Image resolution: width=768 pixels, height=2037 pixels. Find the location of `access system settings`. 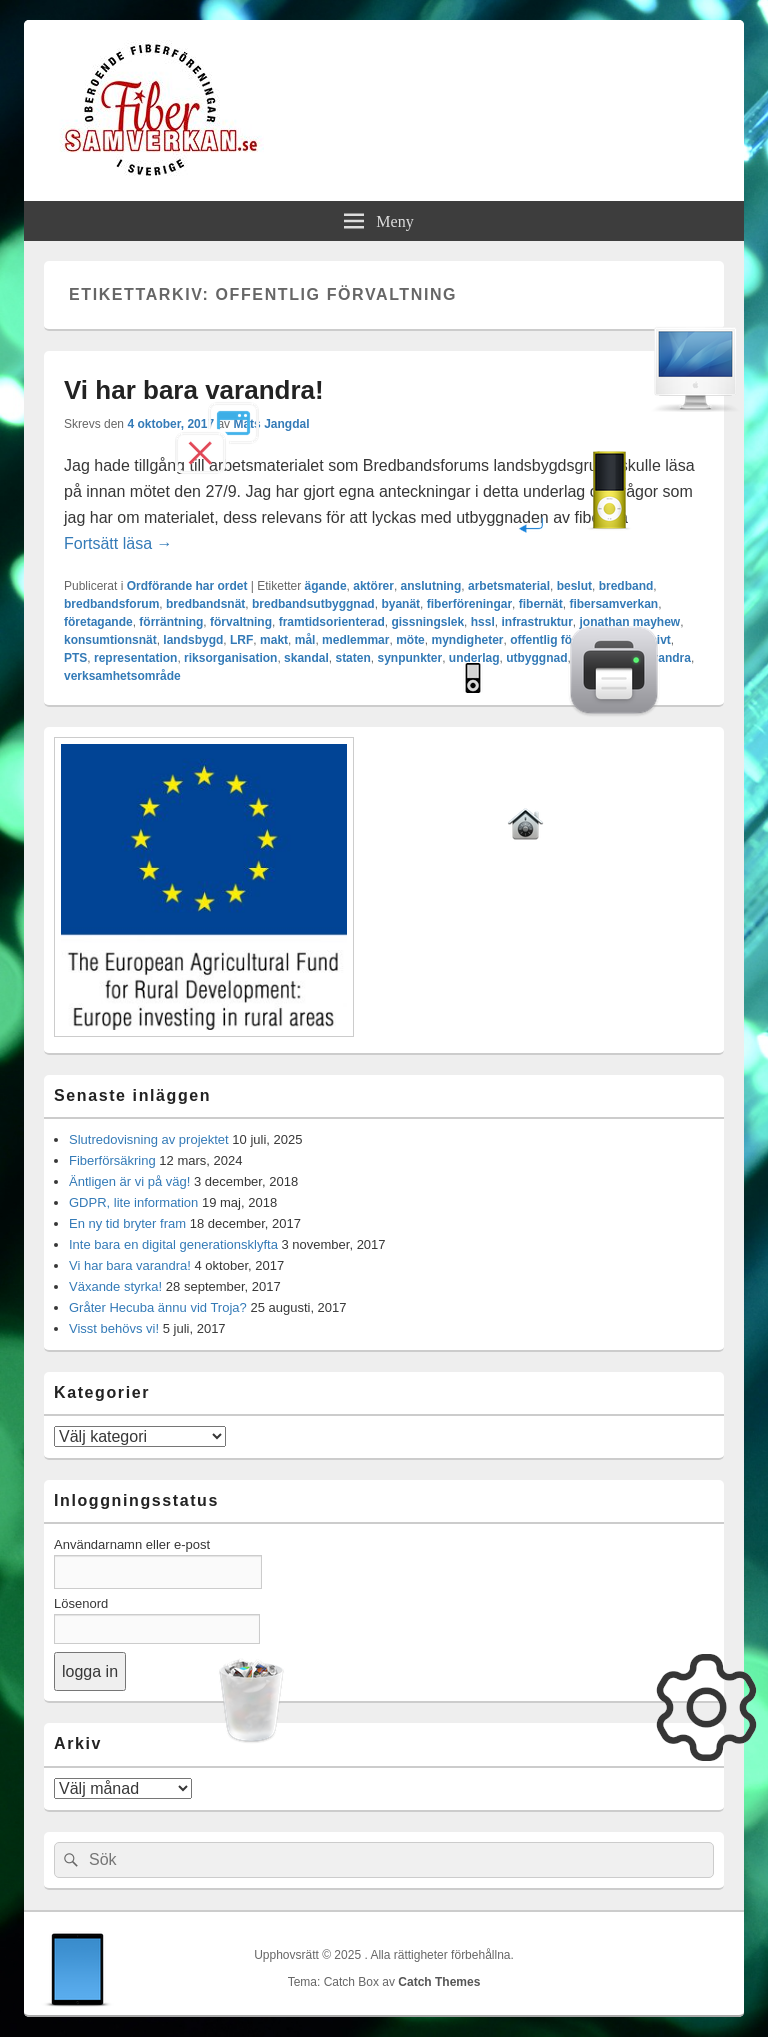

access system settings is located at coordinates (706, 1707).